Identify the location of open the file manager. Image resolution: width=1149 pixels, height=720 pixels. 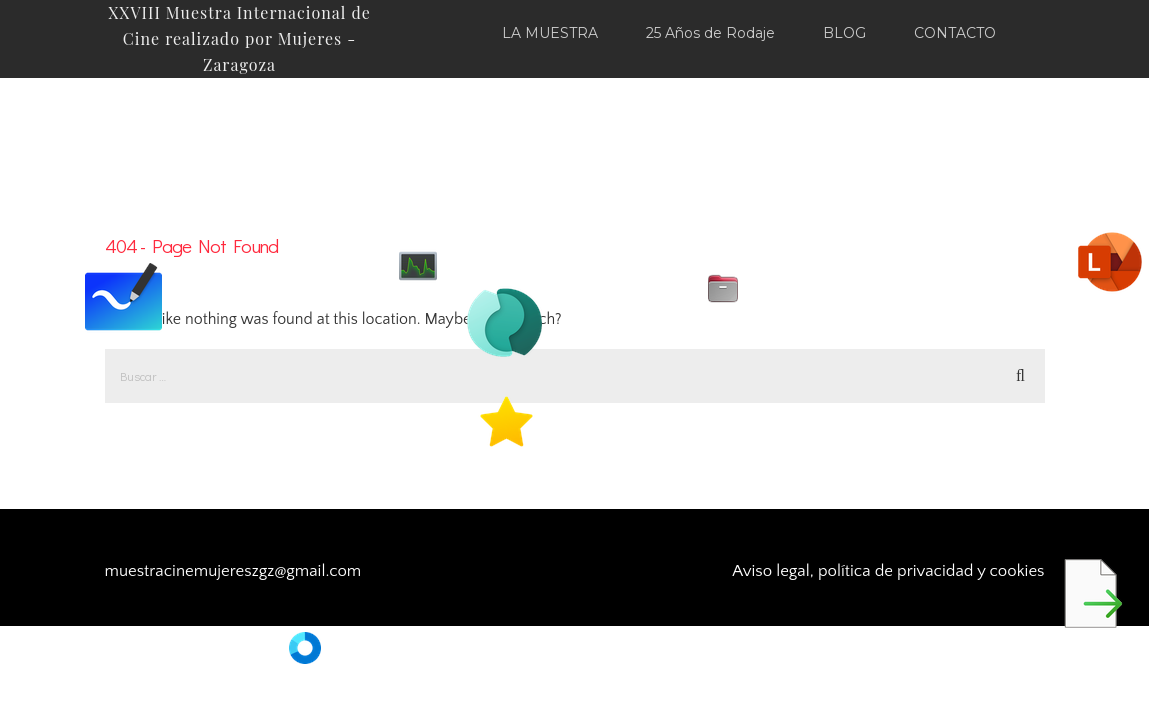
(723, 288).